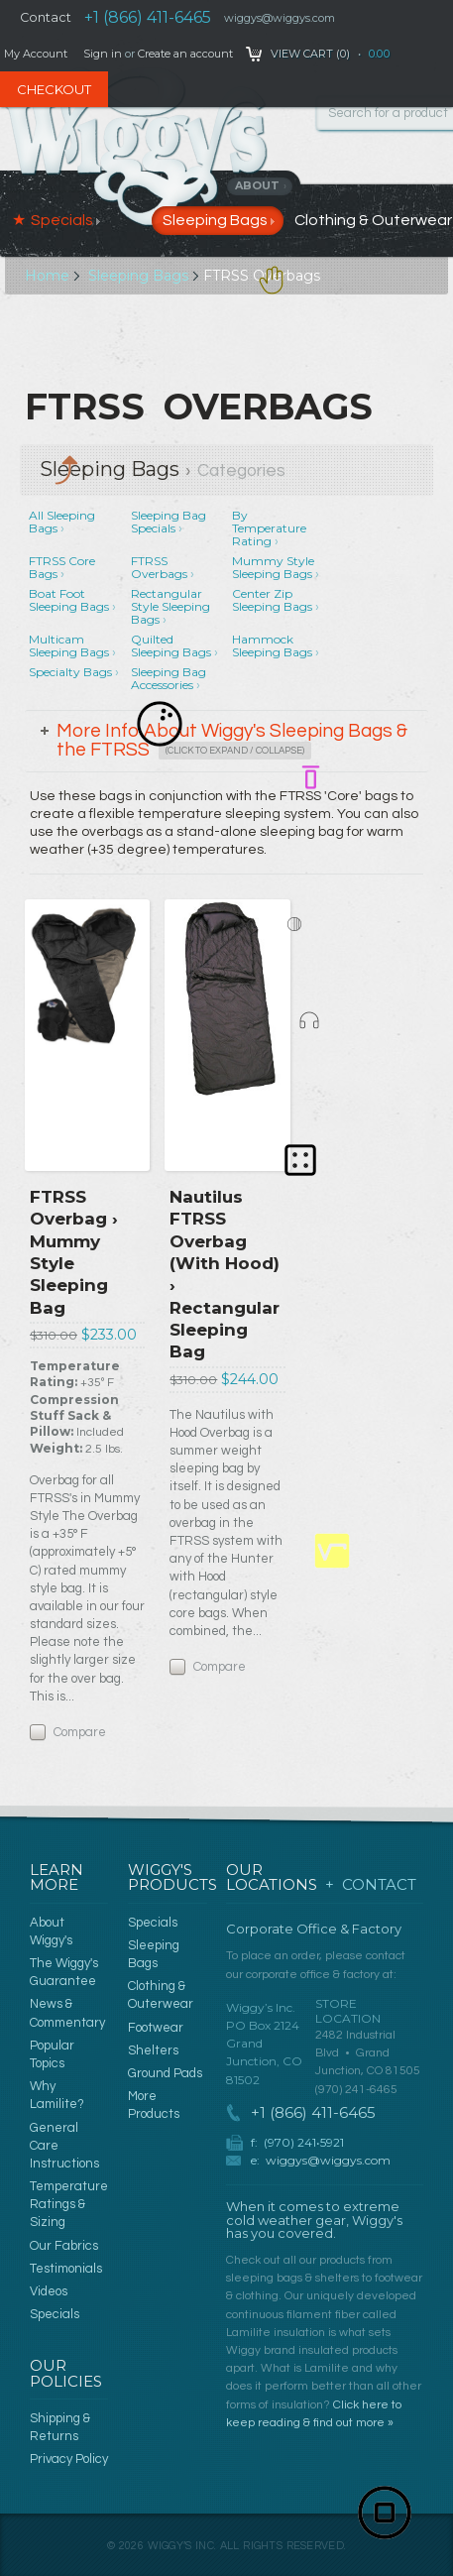 This screenshot has height=2576, width=453. Describe the element at coordinates (332, 1551) in the screenshot. I see `insert square root symbol` at that location.